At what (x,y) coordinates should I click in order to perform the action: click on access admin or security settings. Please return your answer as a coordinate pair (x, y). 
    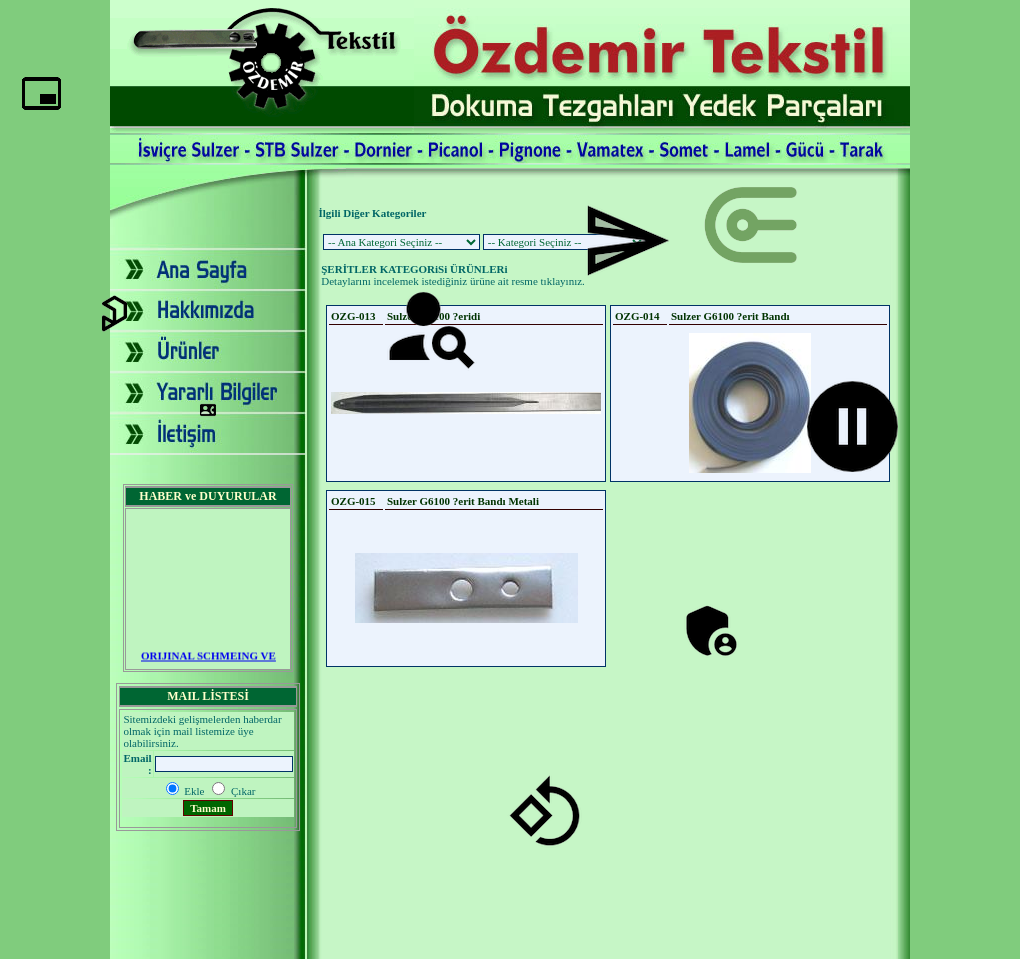
    Looking at the image, I should click on (711, 630).